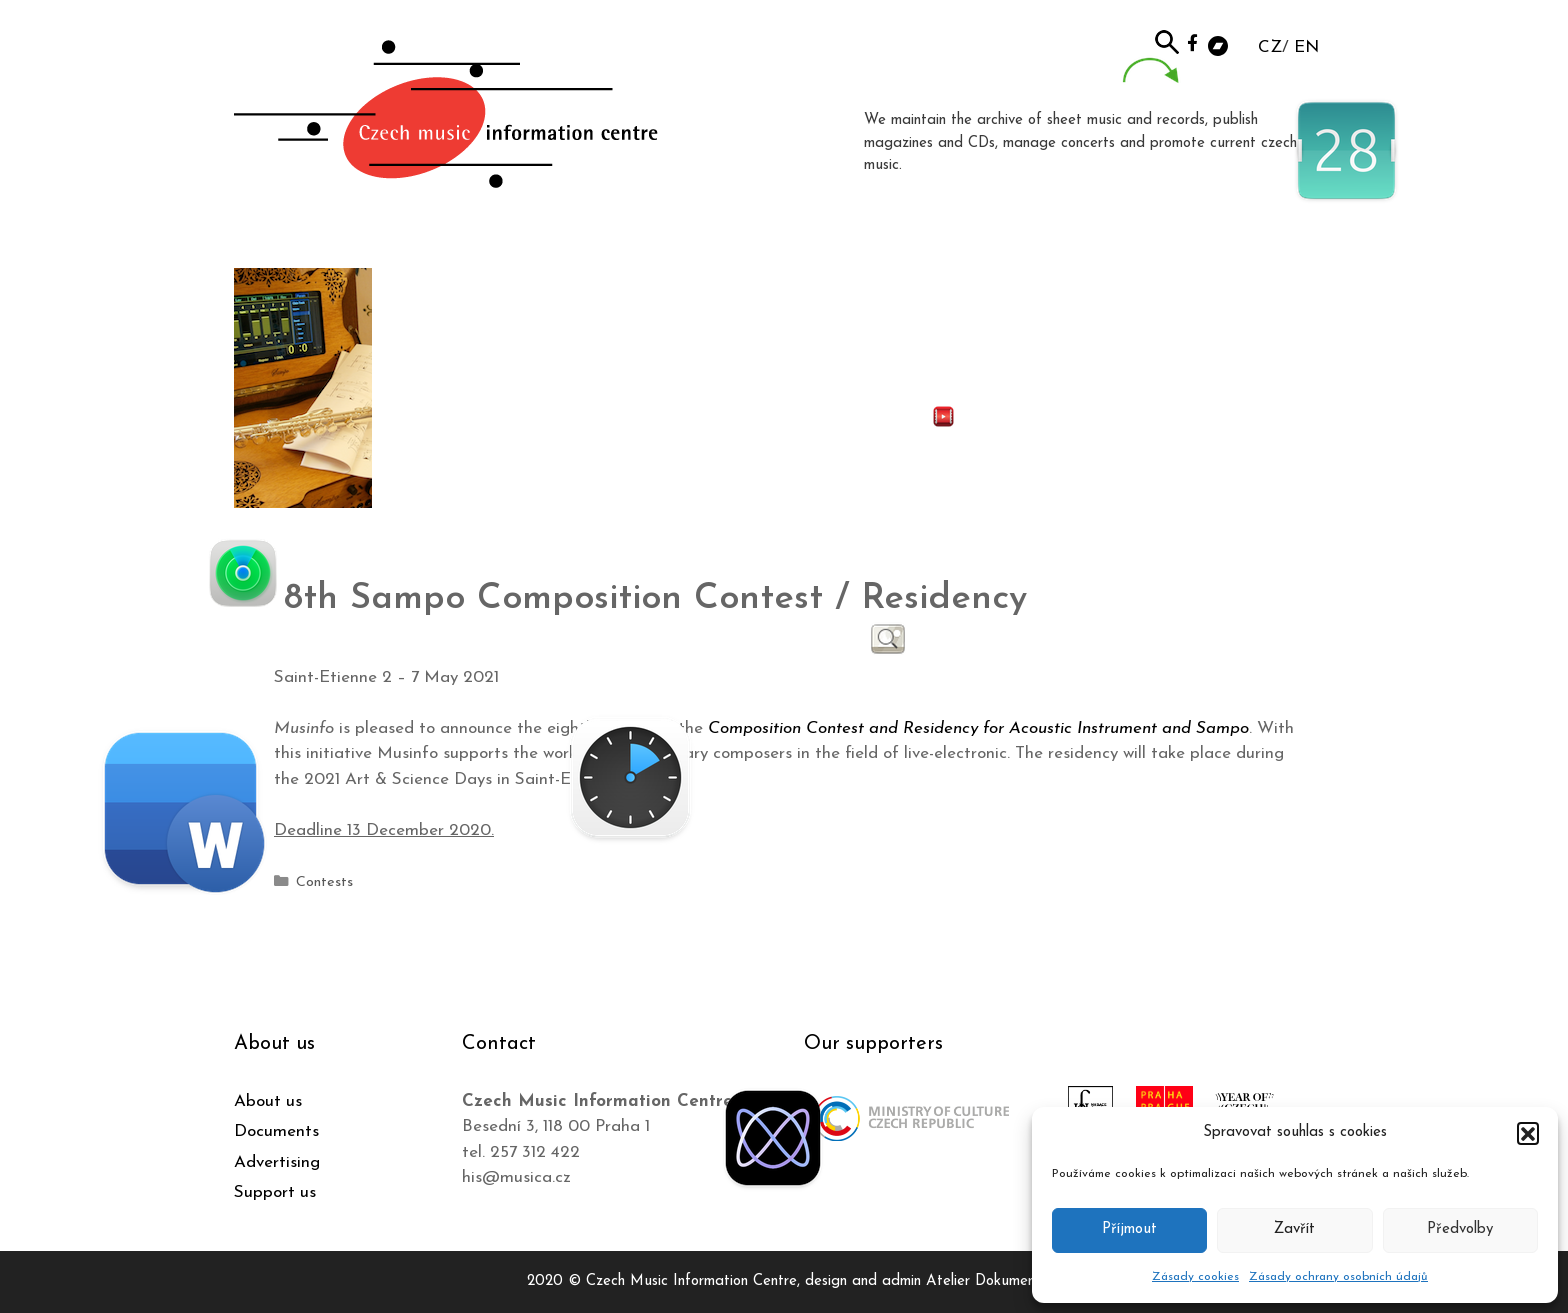  I want to click on open safe eyes app for screen break reminders, so click(630, 777).